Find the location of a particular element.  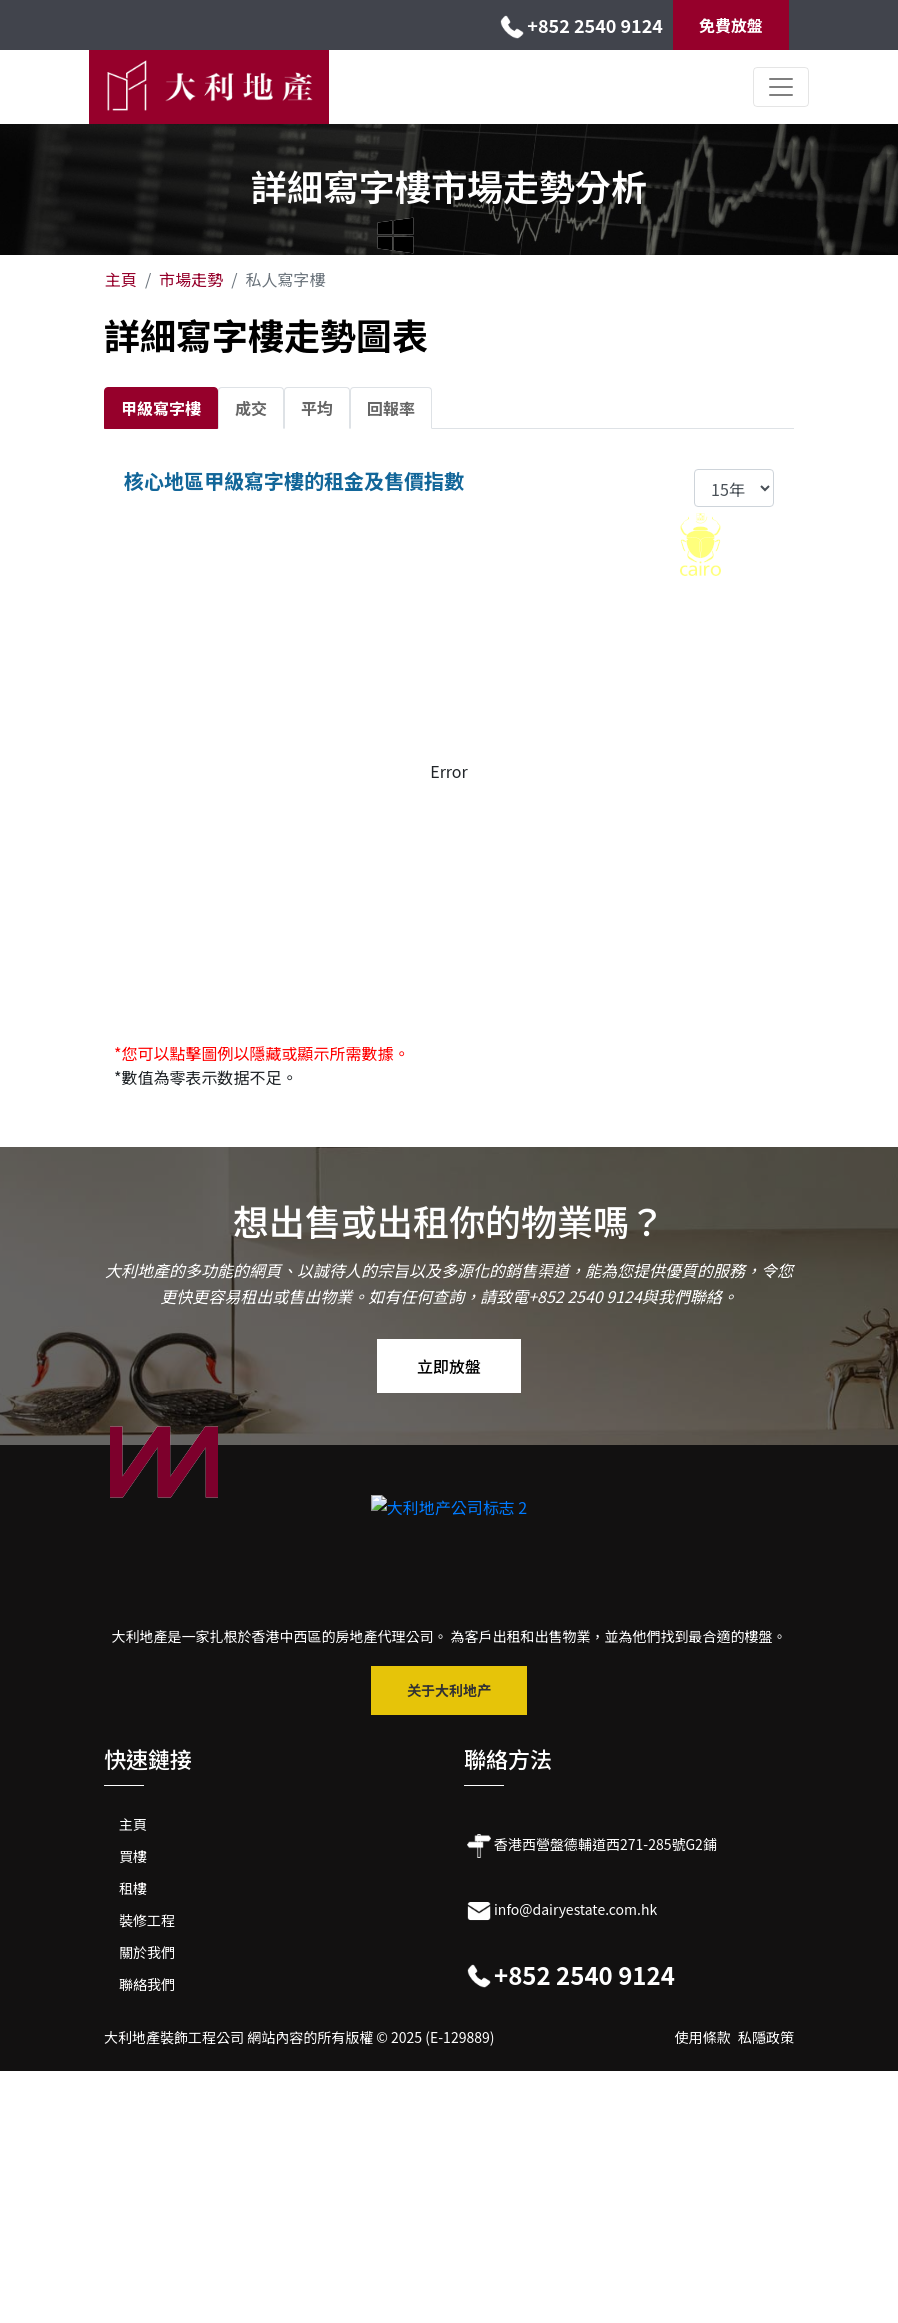

open ChartMogul analytics dashboard is located at coordinates (164, 1462).